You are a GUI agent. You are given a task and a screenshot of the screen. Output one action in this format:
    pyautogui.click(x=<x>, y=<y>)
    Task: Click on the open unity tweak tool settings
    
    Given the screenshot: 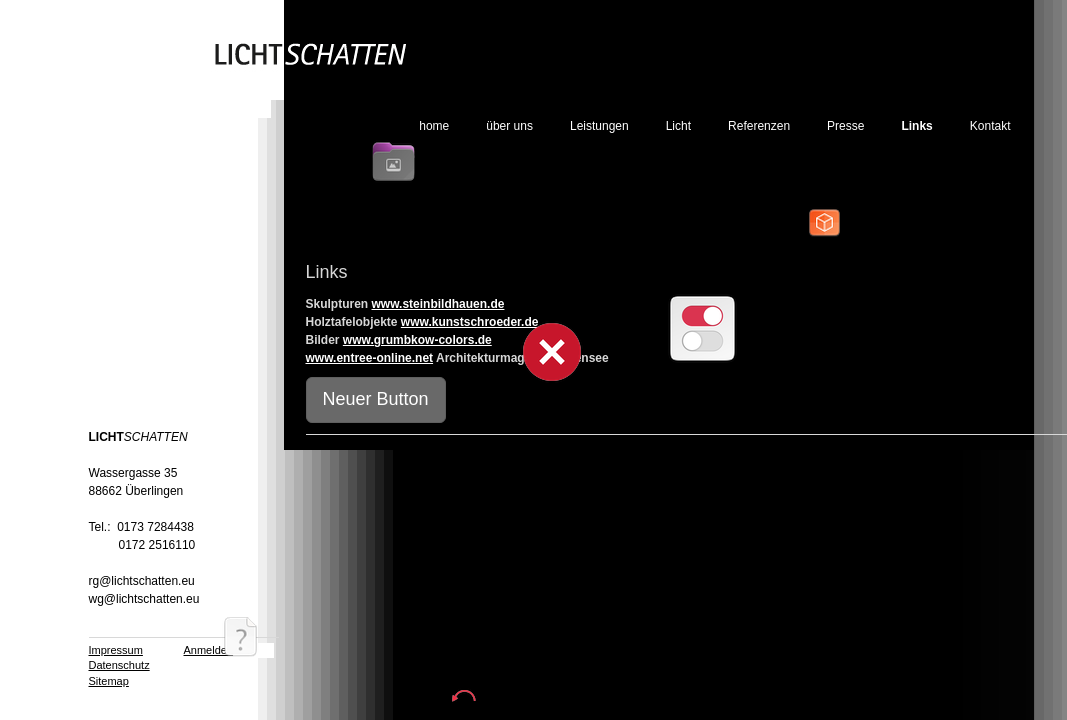 What is the action you would take?
    pyautogui.click(x=702, y=328)
    